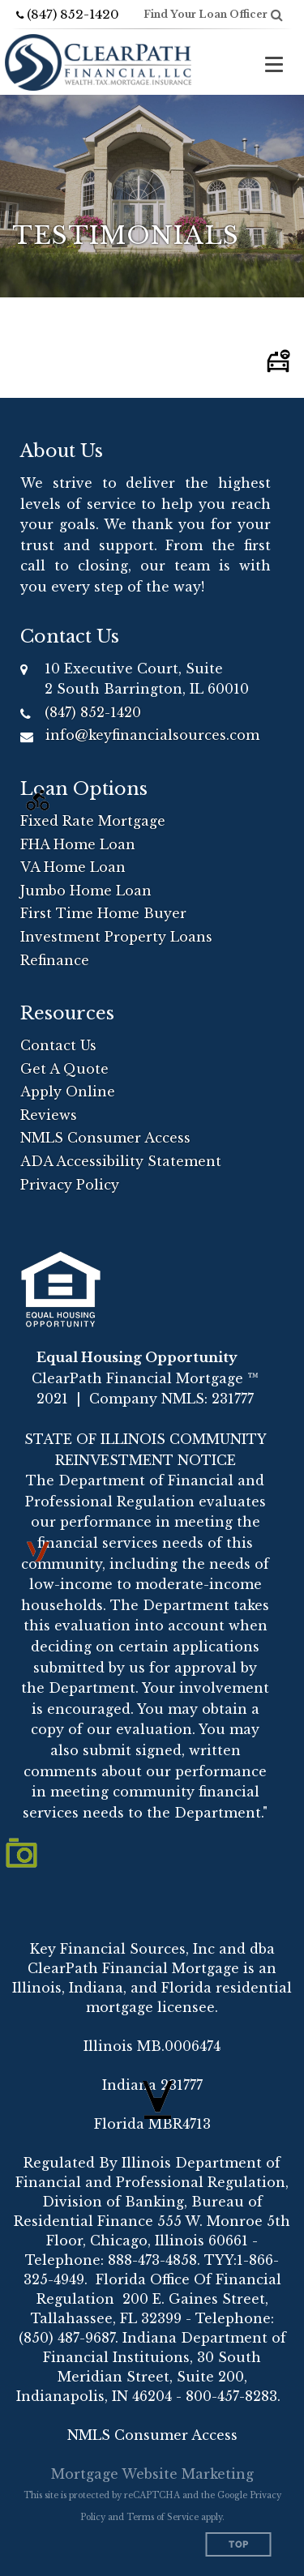 The height and width of the screenshot is (2576, 304). Describe the element at coordinates (157, 2100) in the screenshot. I see `visit viblo platform` at that location.